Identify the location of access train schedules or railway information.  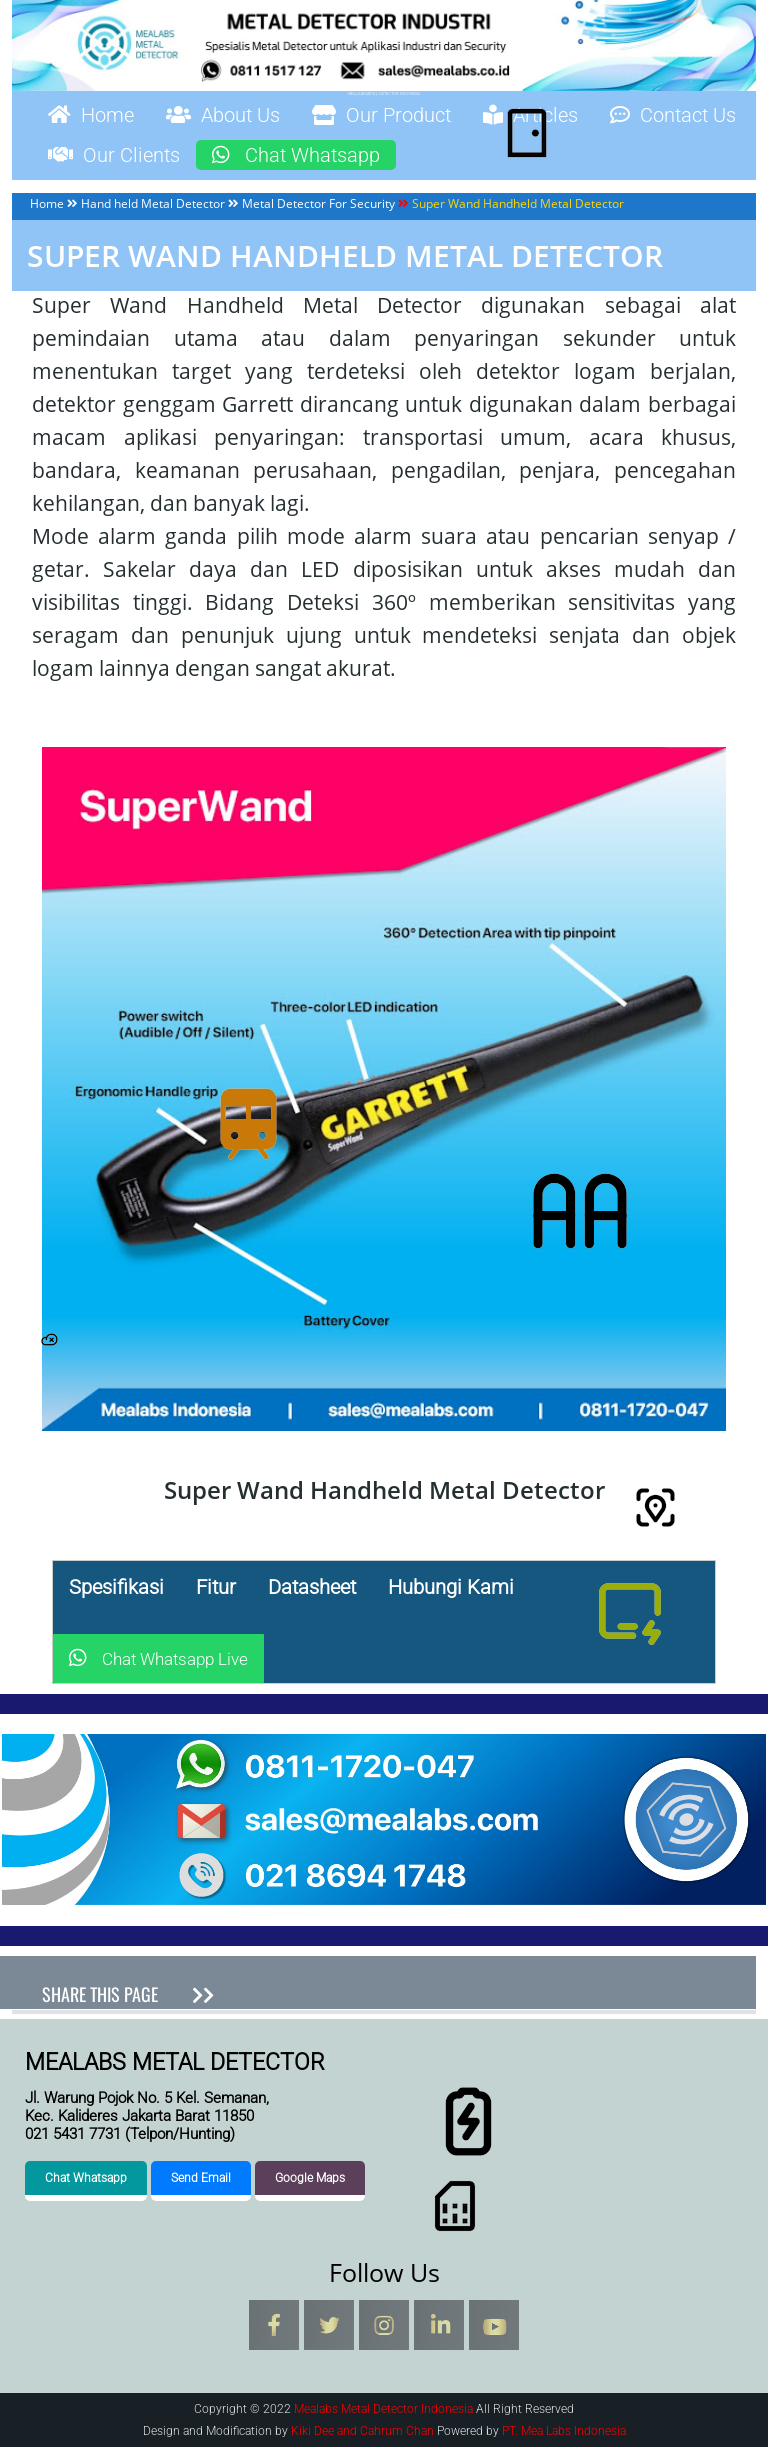
(248, 1121).